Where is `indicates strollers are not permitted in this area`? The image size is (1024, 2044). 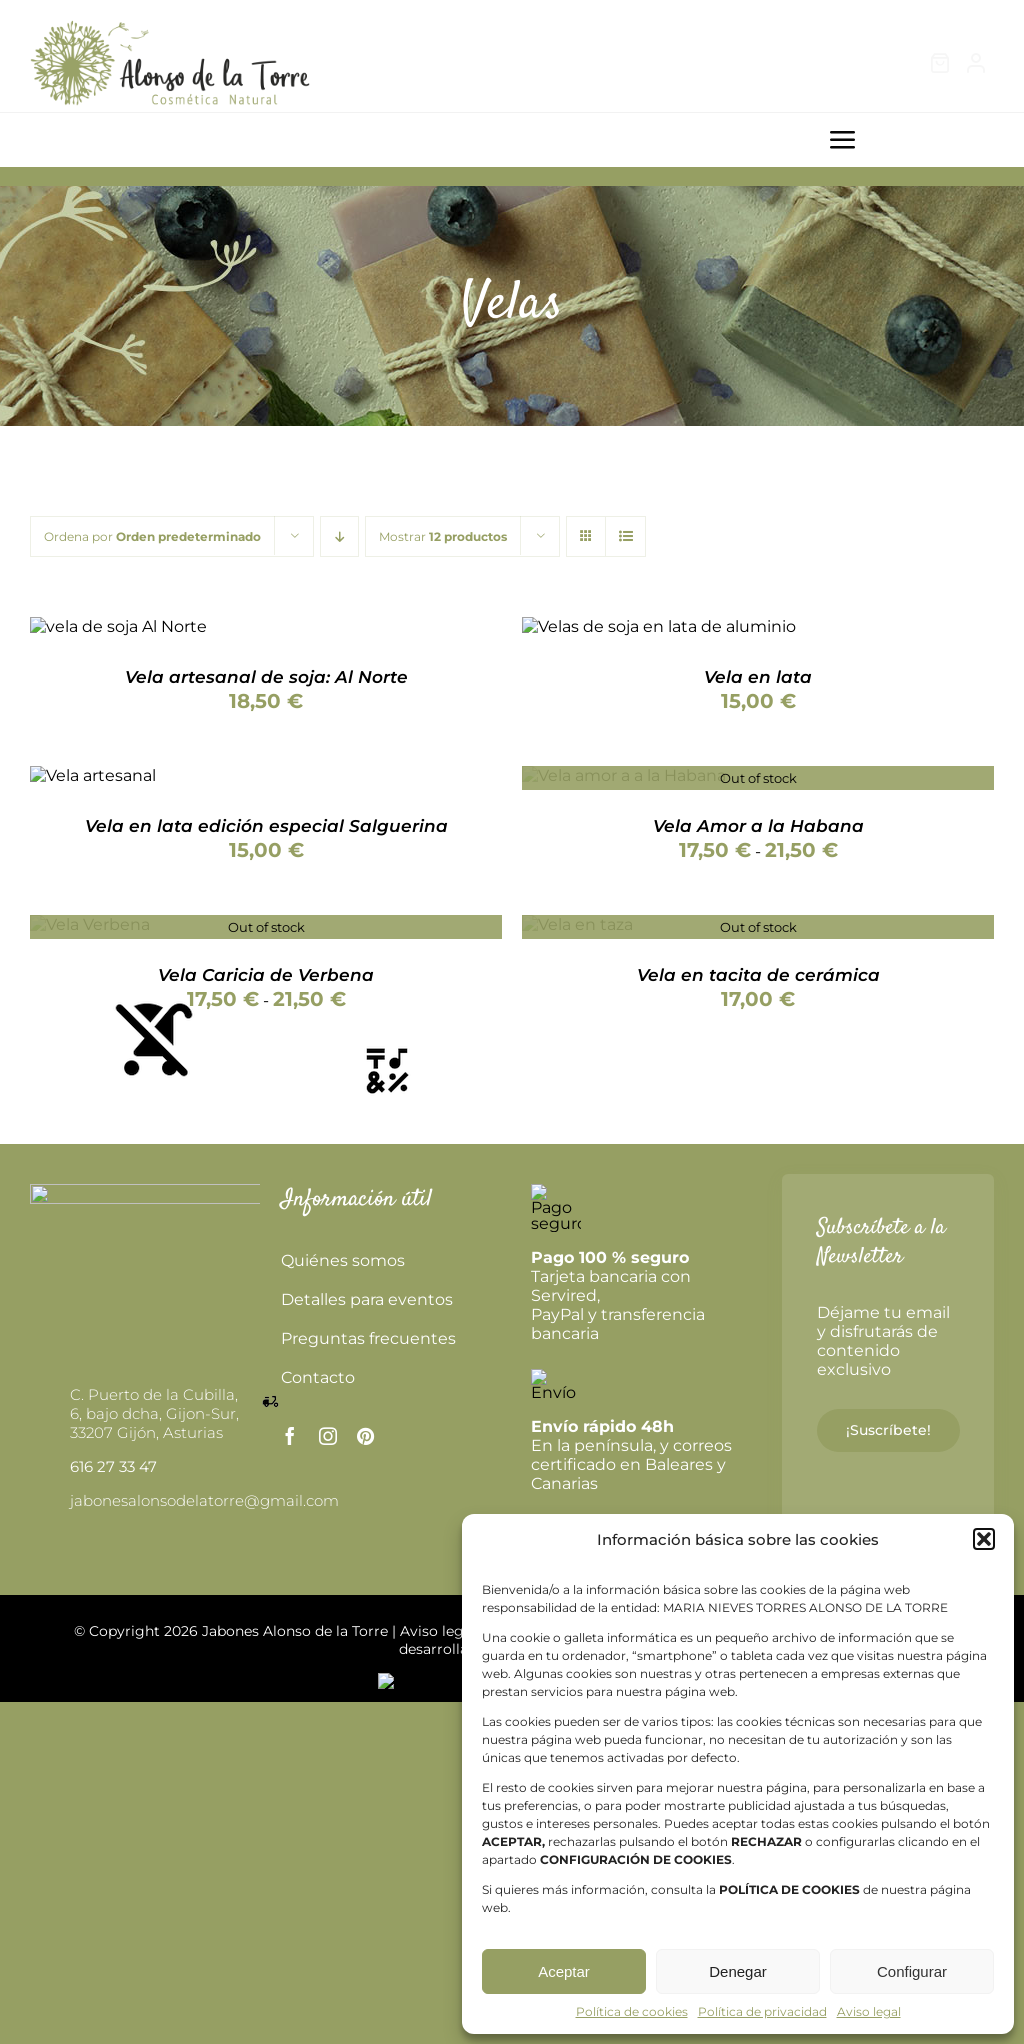 indicates strollers are not permitted in this area is located at coordinates (154, 1037).